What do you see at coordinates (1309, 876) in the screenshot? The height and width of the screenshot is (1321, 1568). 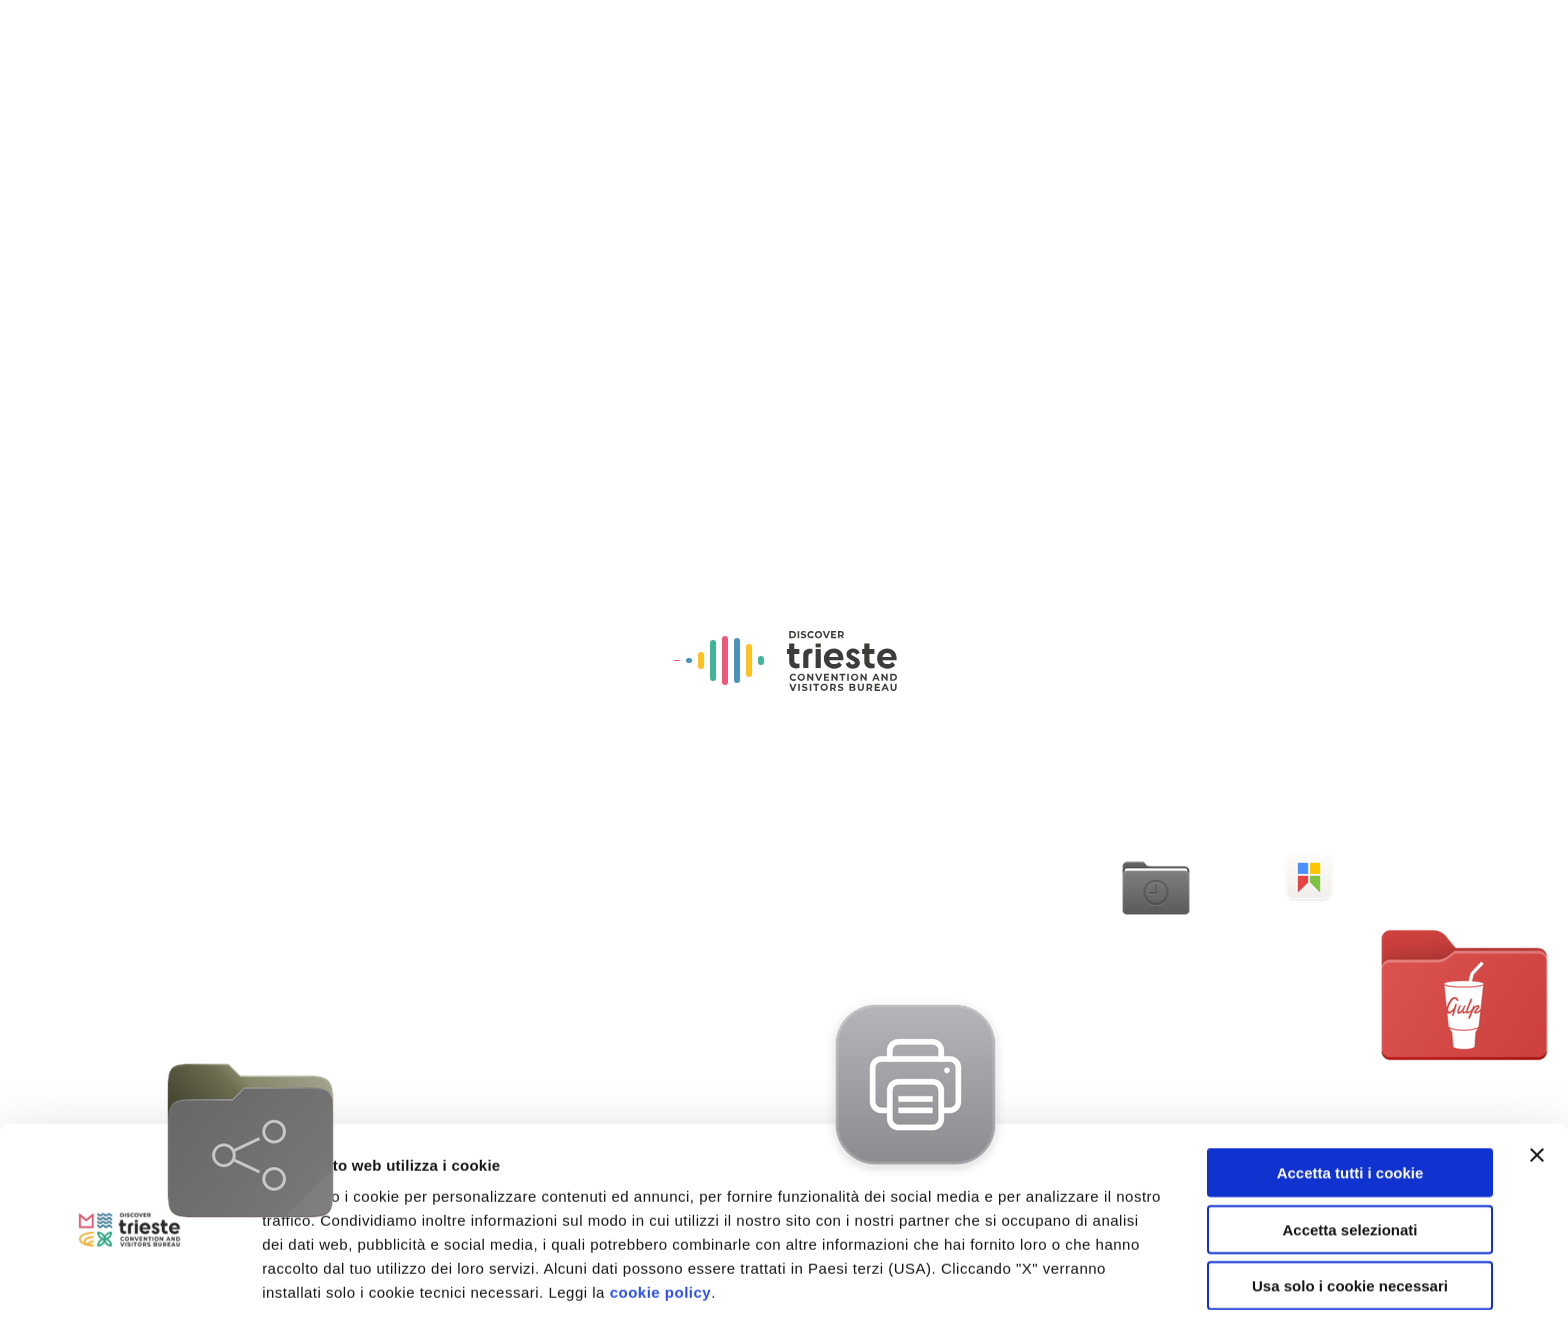 I see `open snipaste screenshot and annotation tool` at bounding box center [1309, 876].